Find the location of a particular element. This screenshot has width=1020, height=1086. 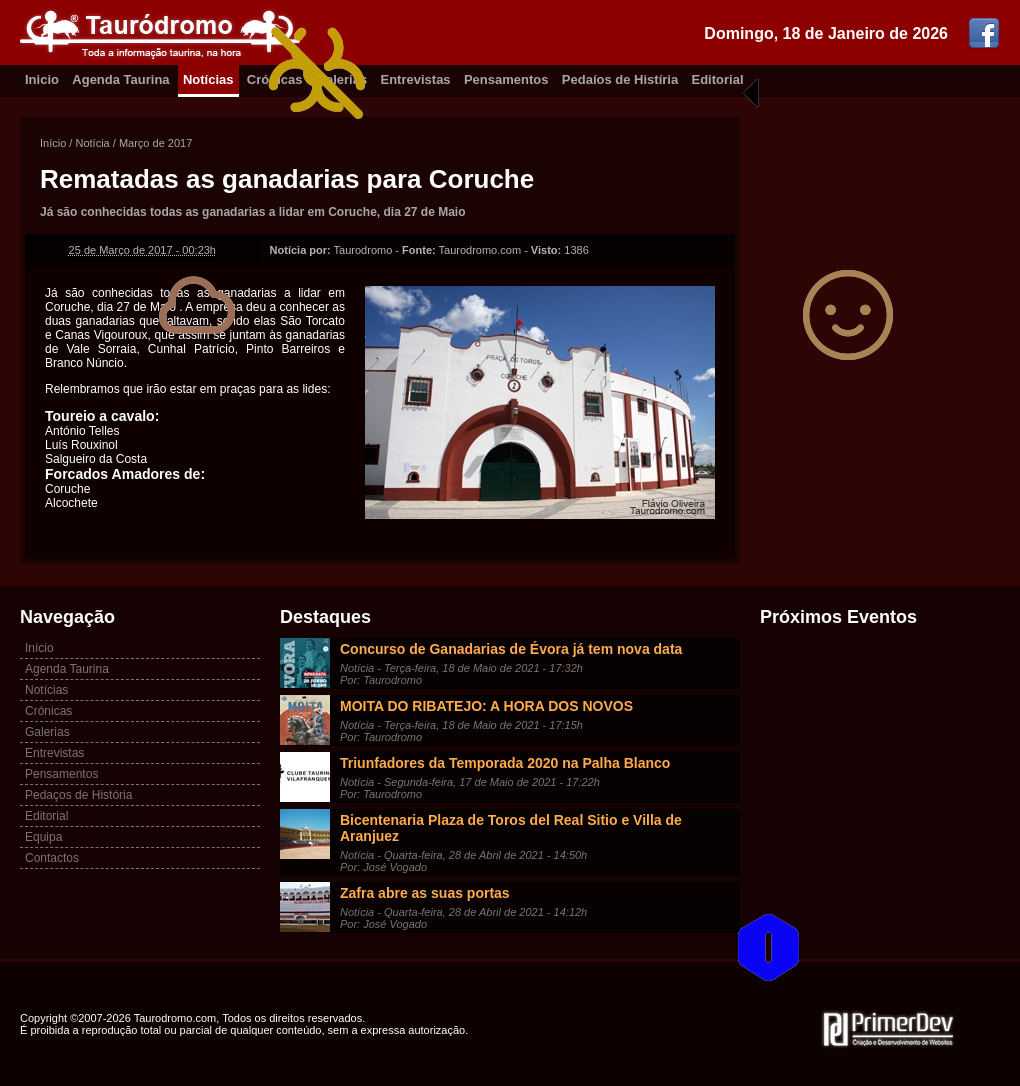

indicates biohazard warning is disabled is located at coordinates (317, 73).